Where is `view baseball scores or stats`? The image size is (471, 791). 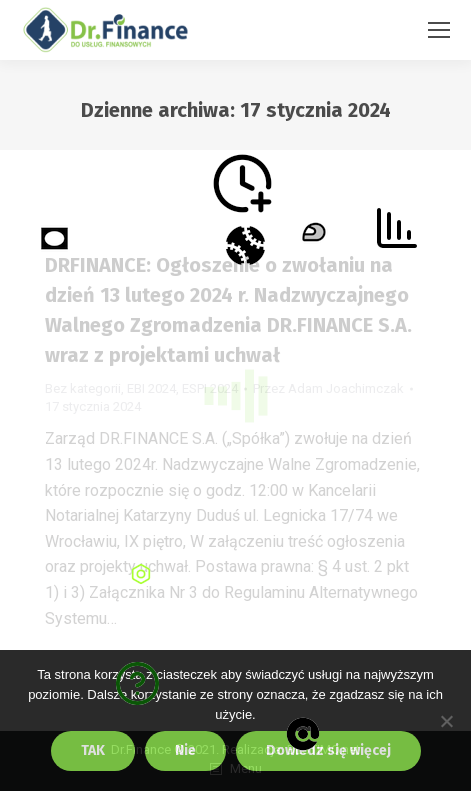
view baseball scores or stats is located at coordinates (245, 245).